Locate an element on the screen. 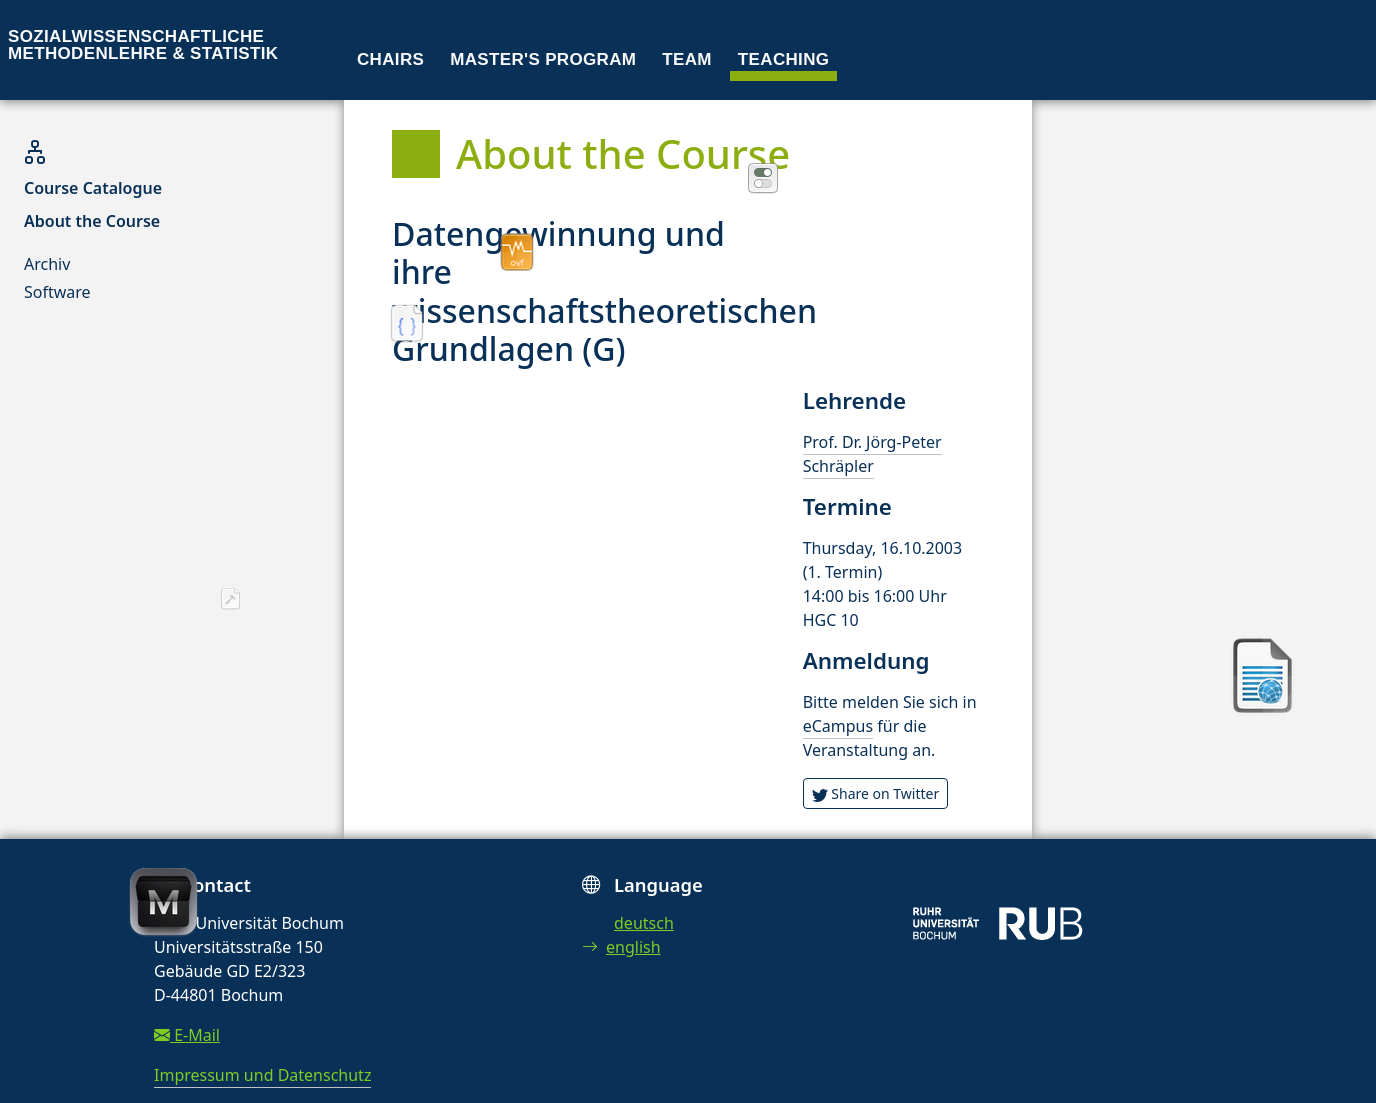 The image size is (1376, 1103). a VirtualBox OVF virtual machine file is located at coordinates (517, 252).